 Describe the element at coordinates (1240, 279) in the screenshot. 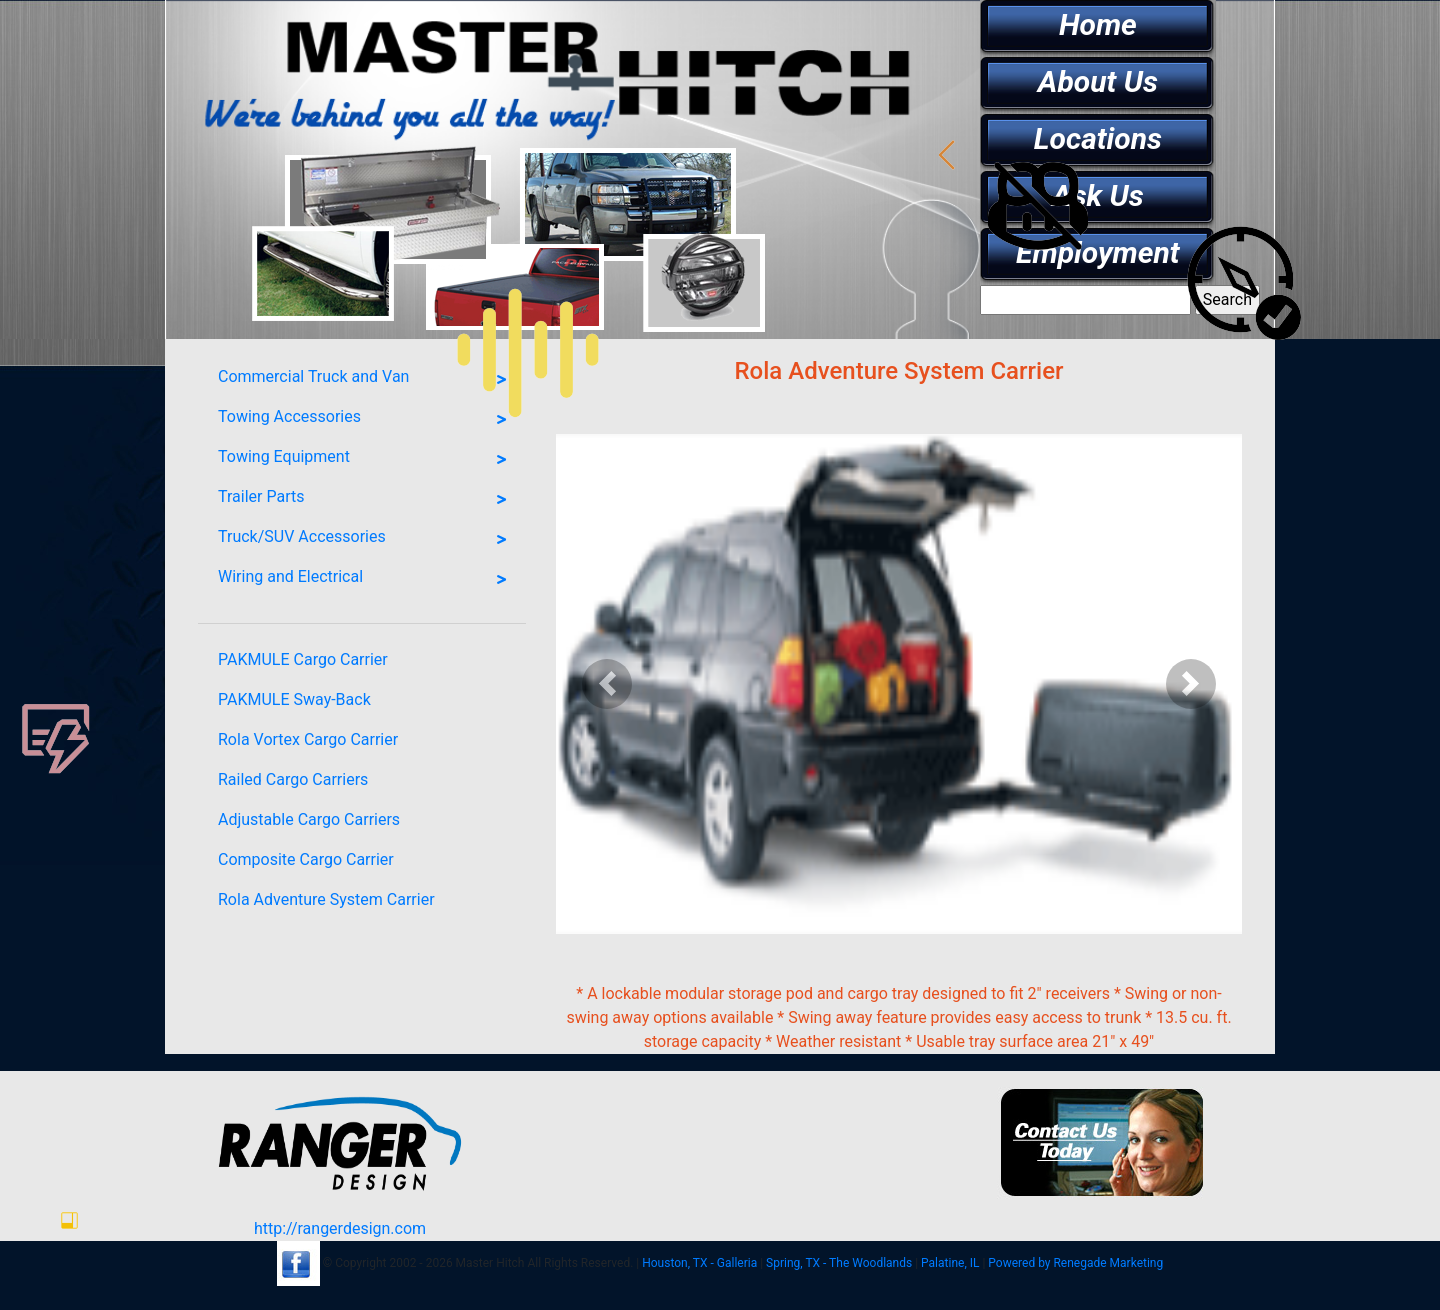

I see `active navigation or orientation mode` at that location.